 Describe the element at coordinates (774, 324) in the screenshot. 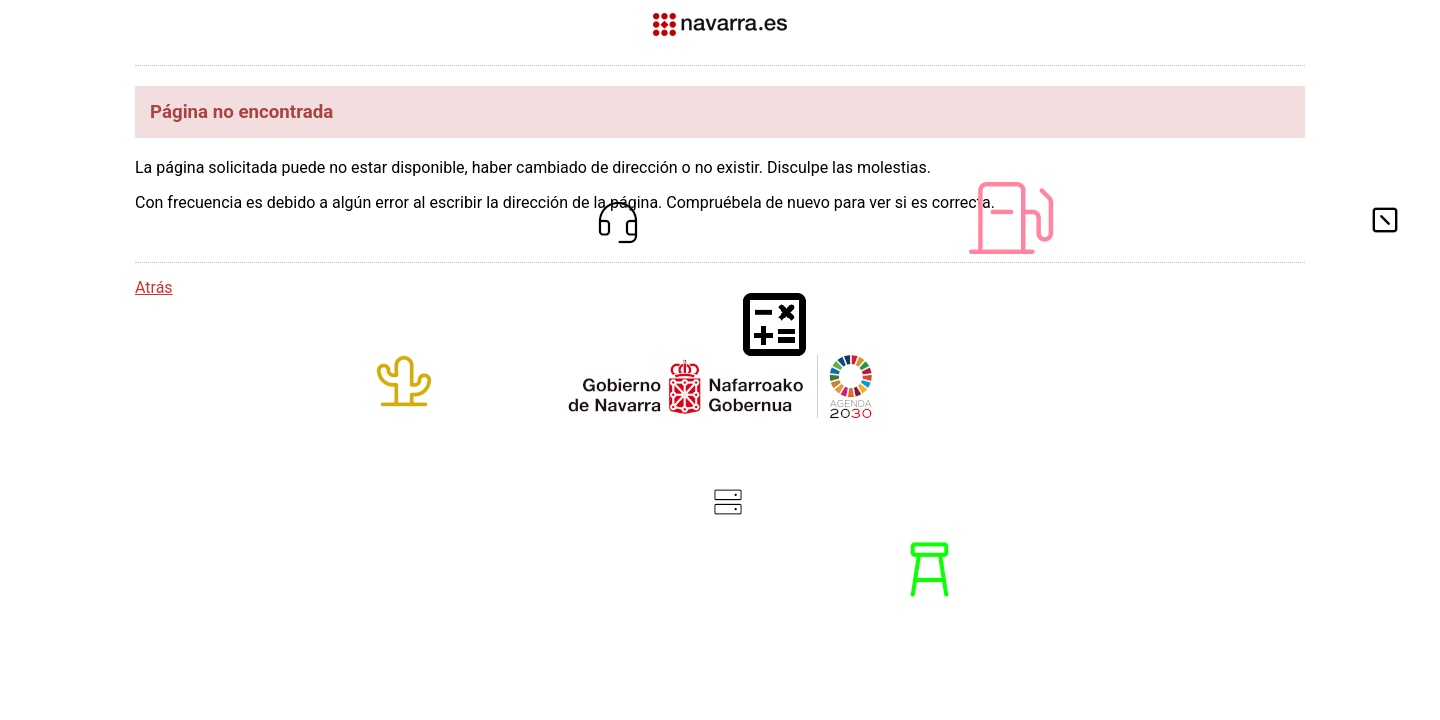

I see `open calculator` at that location.